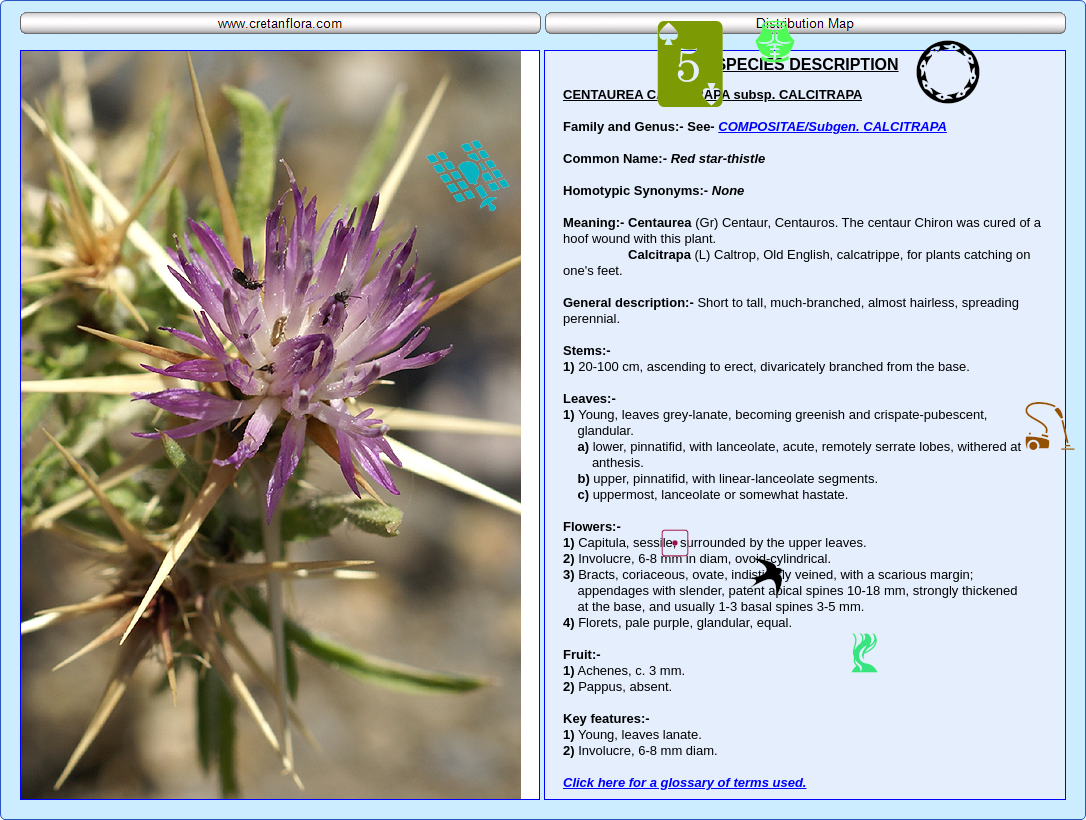 The width and height of the screenshot is (1086, 820). I want to click on access satellite or space-related features, so click(467, 177).